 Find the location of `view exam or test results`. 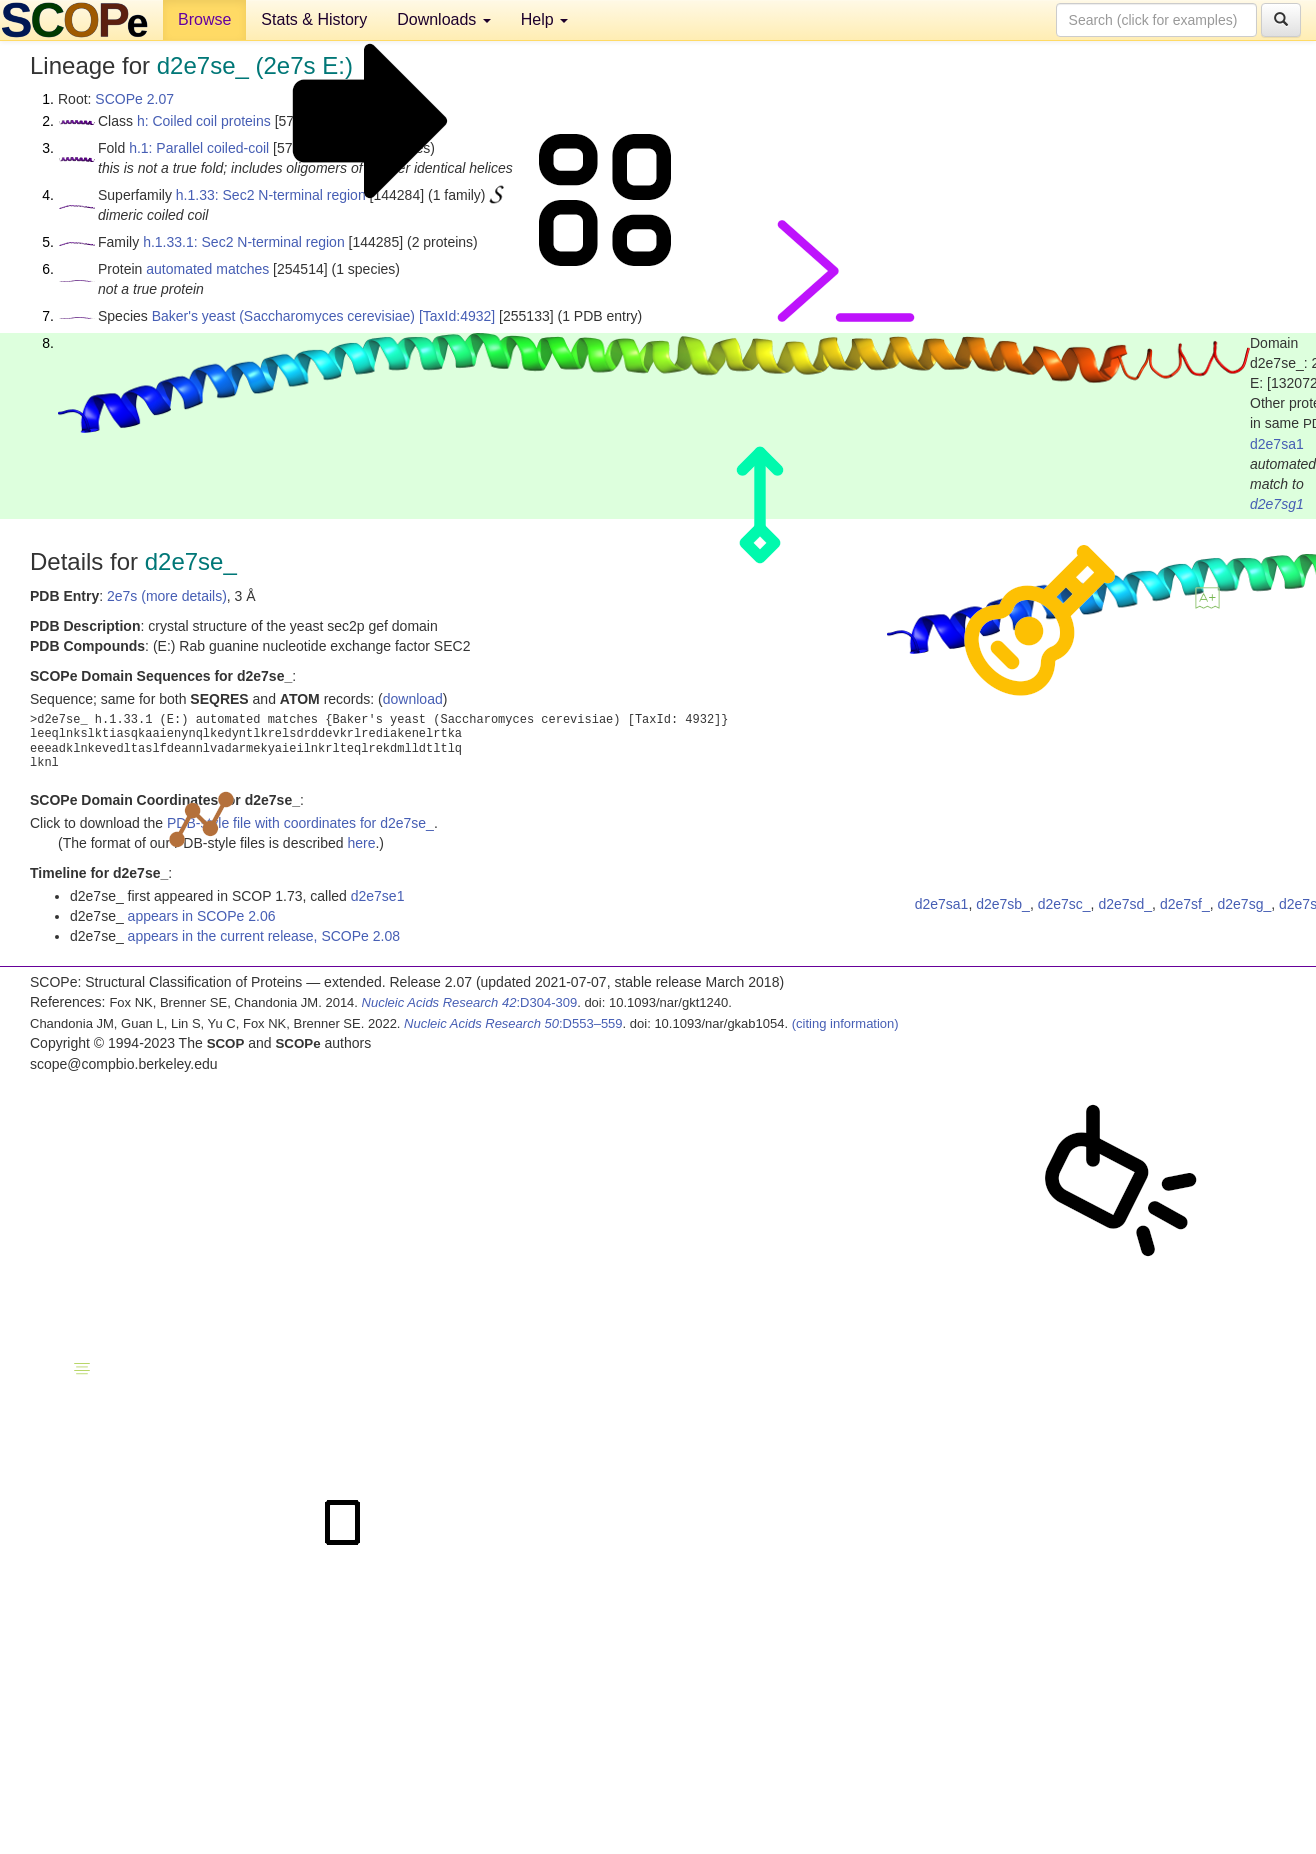

view exam or test results is located at coordinates (1207, 597).